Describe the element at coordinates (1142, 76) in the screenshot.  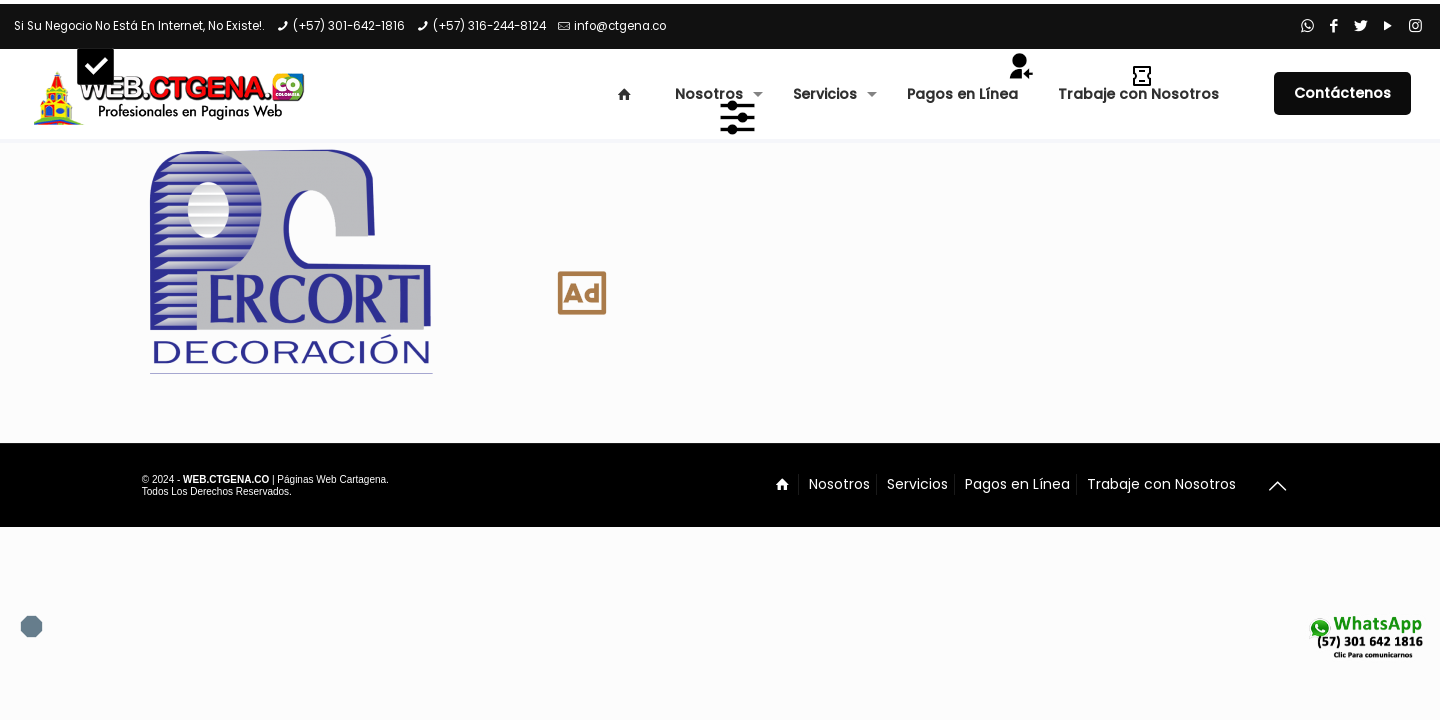
I see `view available coupons or discounts` at that location.